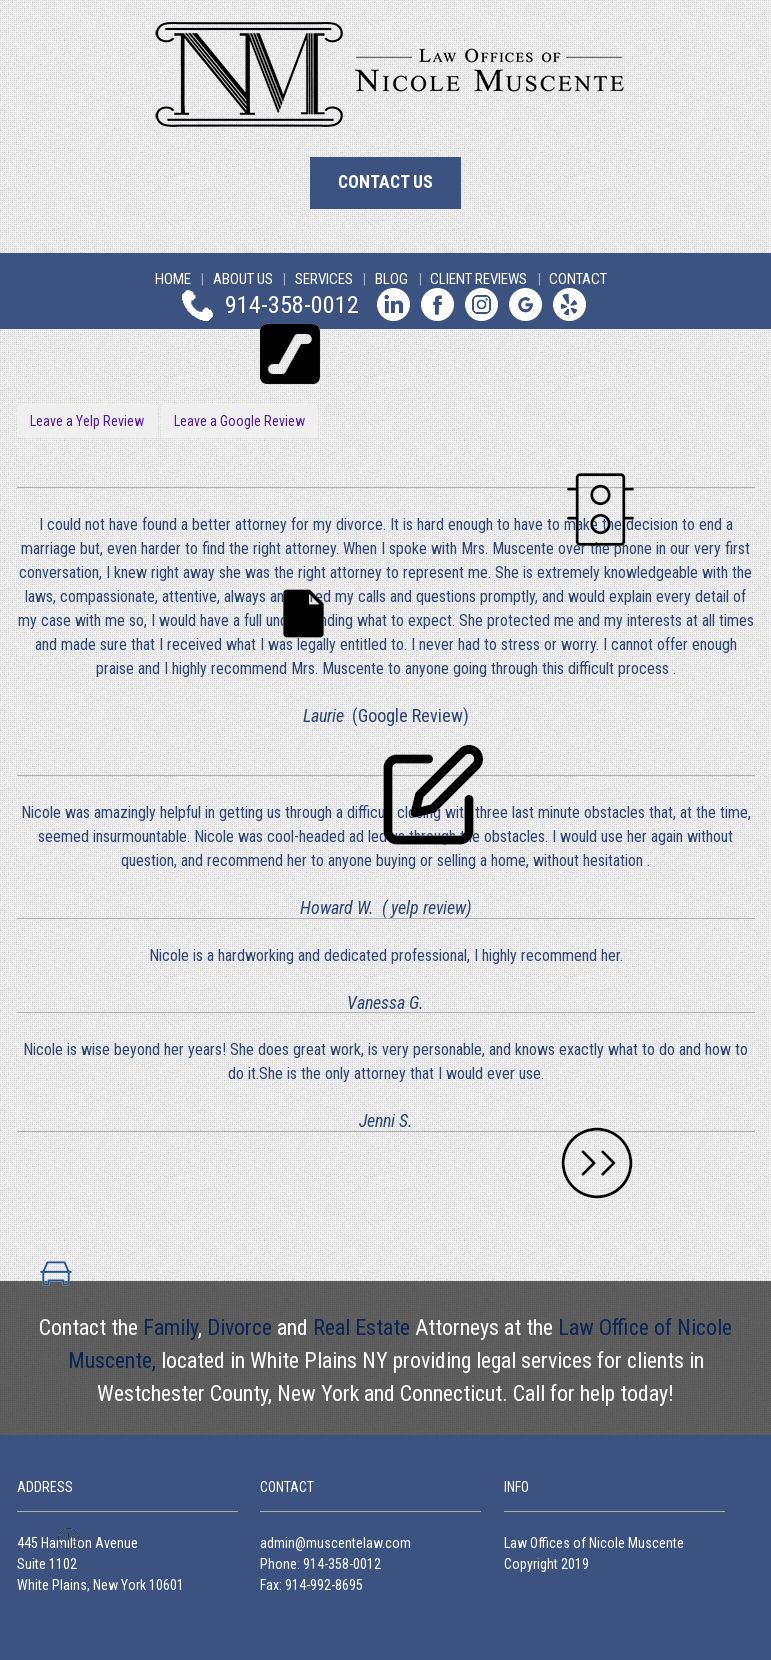  I want to click on edit or modify content, so click(433, 795).